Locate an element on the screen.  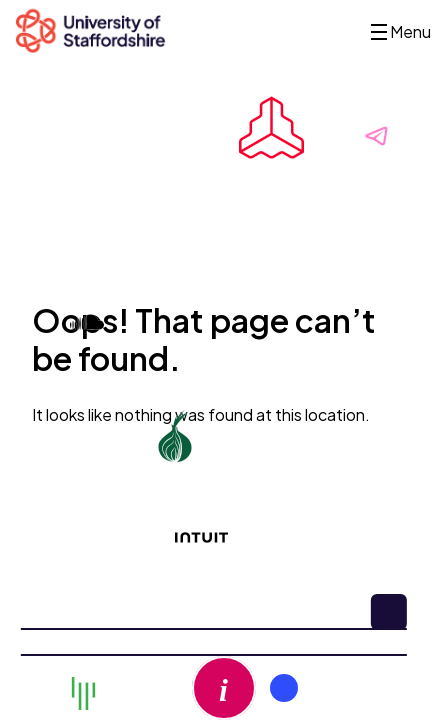
open SoundCloud app is located at coordinates (87, 322).